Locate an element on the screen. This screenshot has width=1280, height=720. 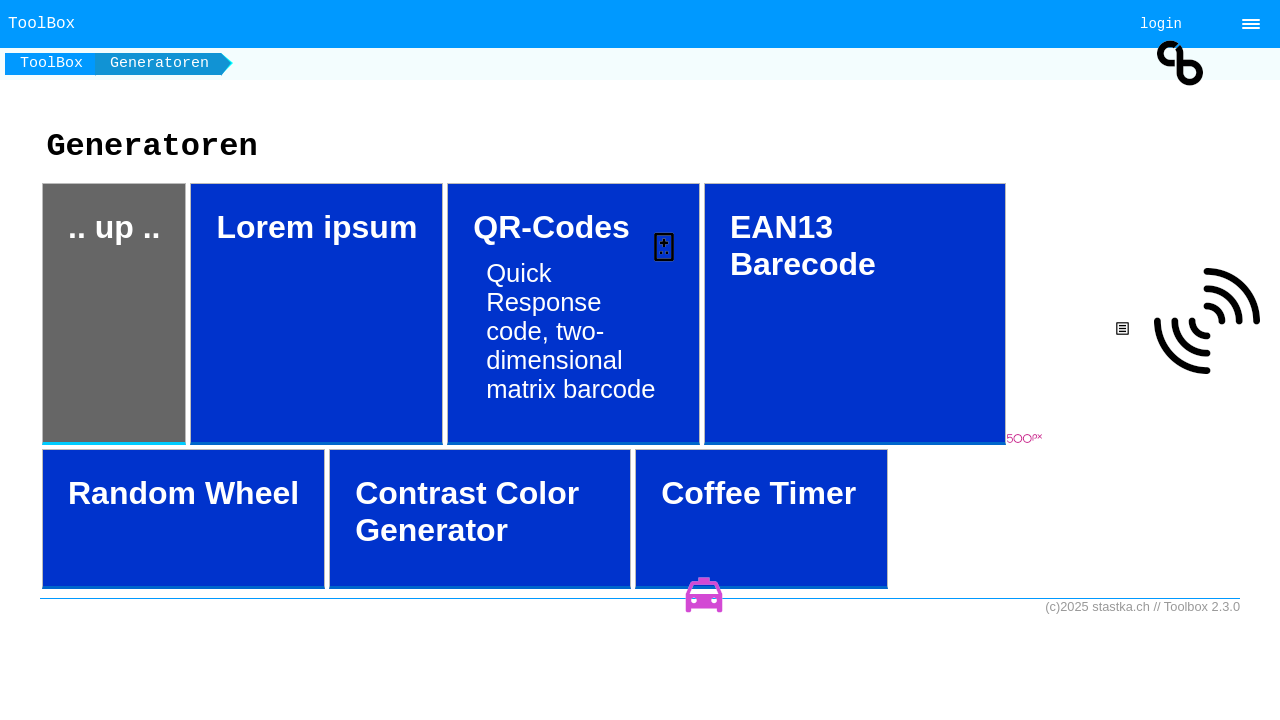
sonarqube server logo is located at coordinates (1207, 321).